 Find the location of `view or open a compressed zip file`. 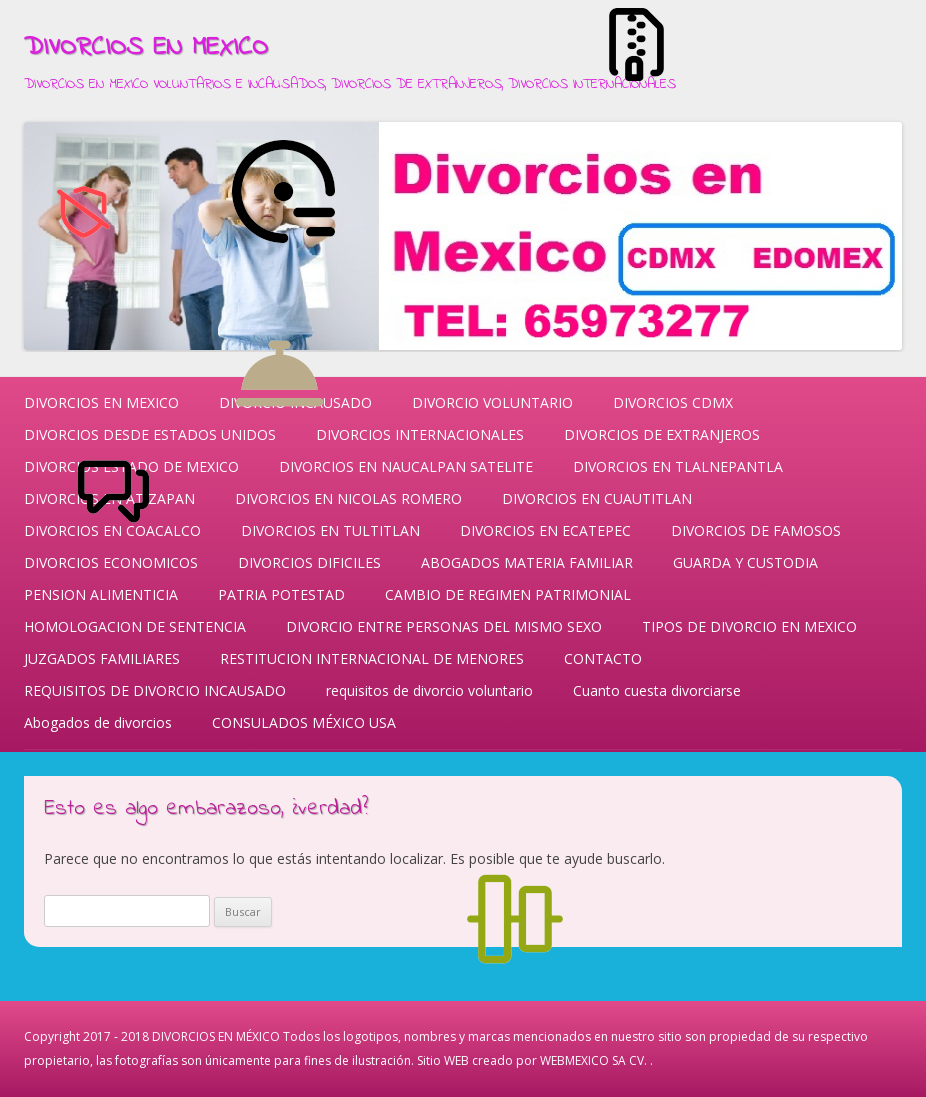

view or open a compressed zip file is located at coordinates (636, 44).